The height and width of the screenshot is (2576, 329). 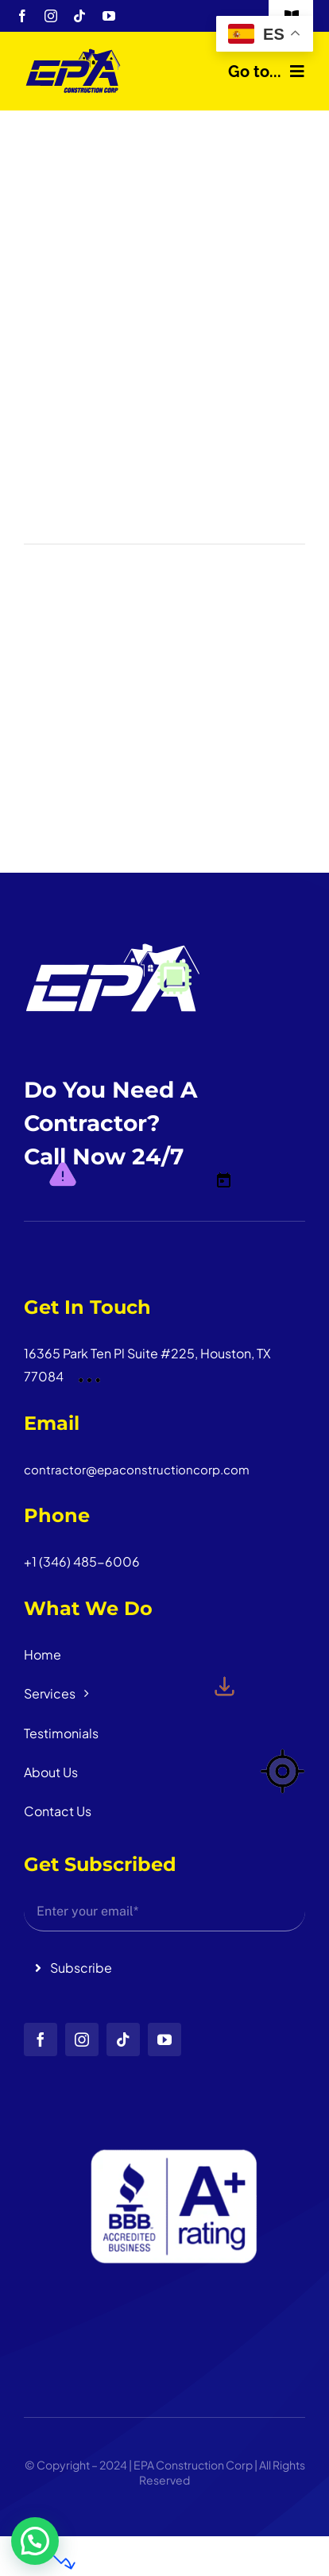 What do you see at coordinates (63, 1176) in the screenshot?
I see `indicates a warning or caution state` at bounding box center [63, 1176].